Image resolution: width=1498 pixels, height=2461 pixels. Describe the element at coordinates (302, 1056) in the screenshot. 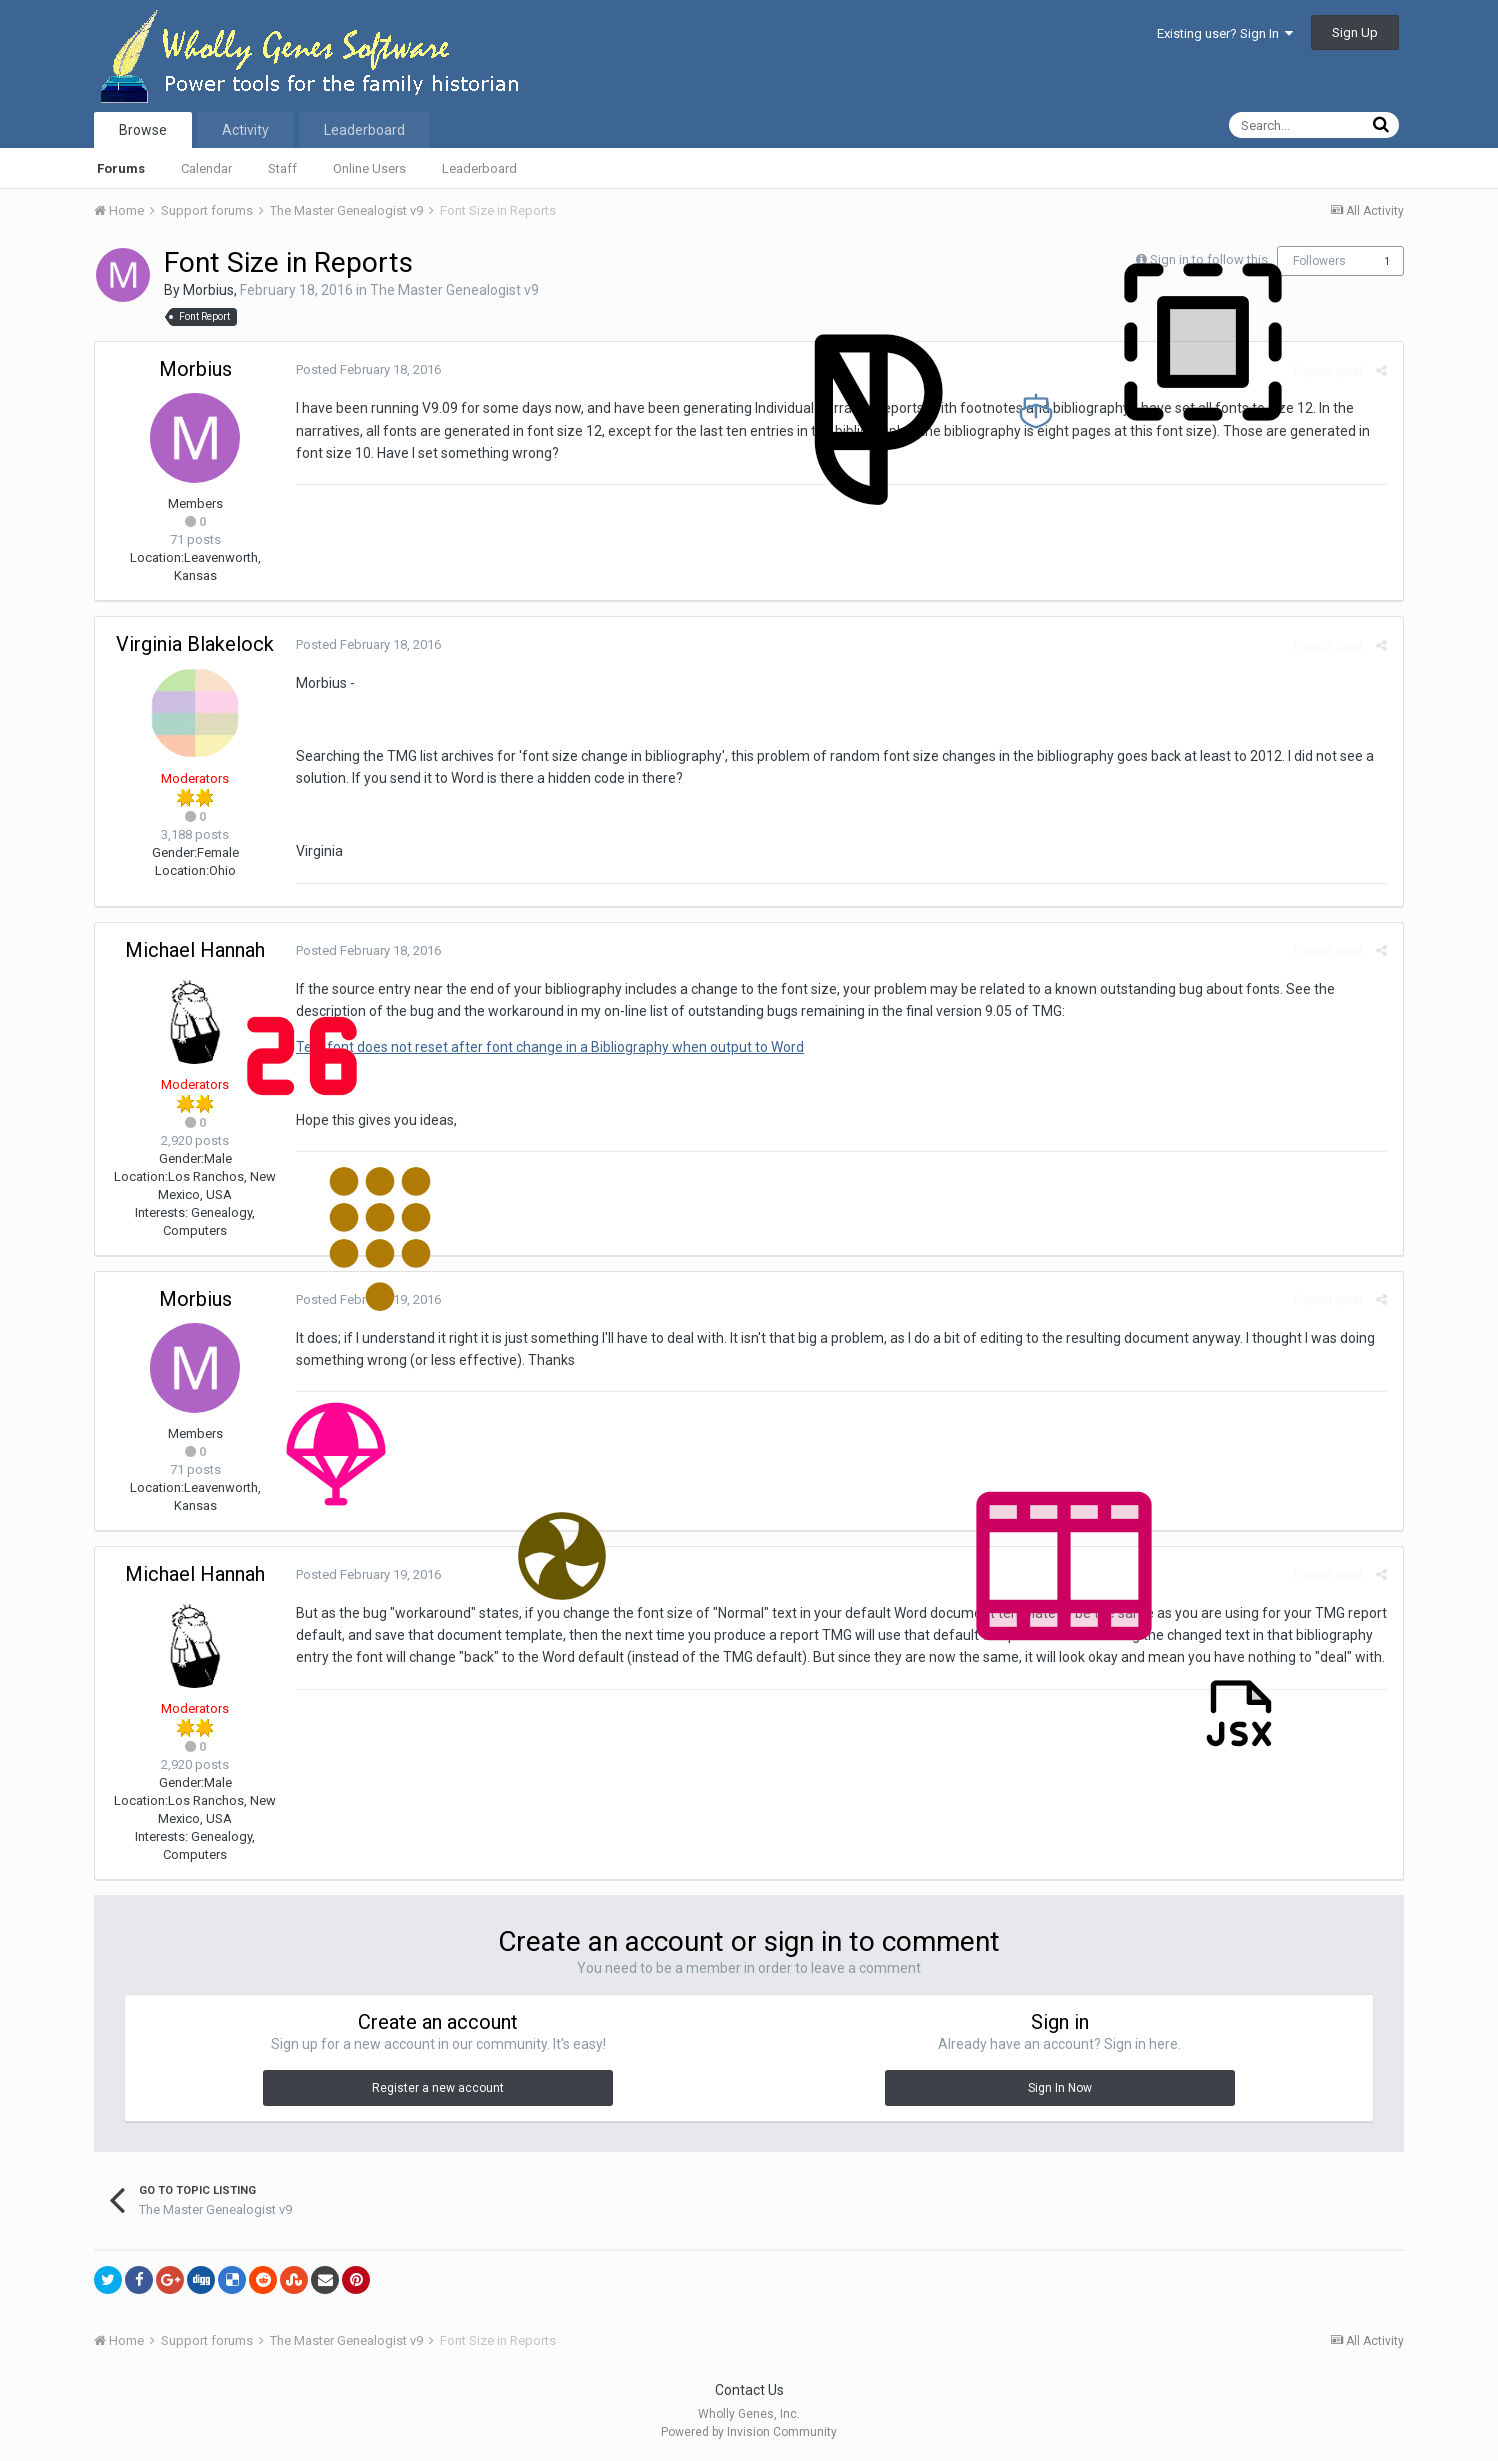

I see `indicates item number 26 in a list or sequence` at that location.